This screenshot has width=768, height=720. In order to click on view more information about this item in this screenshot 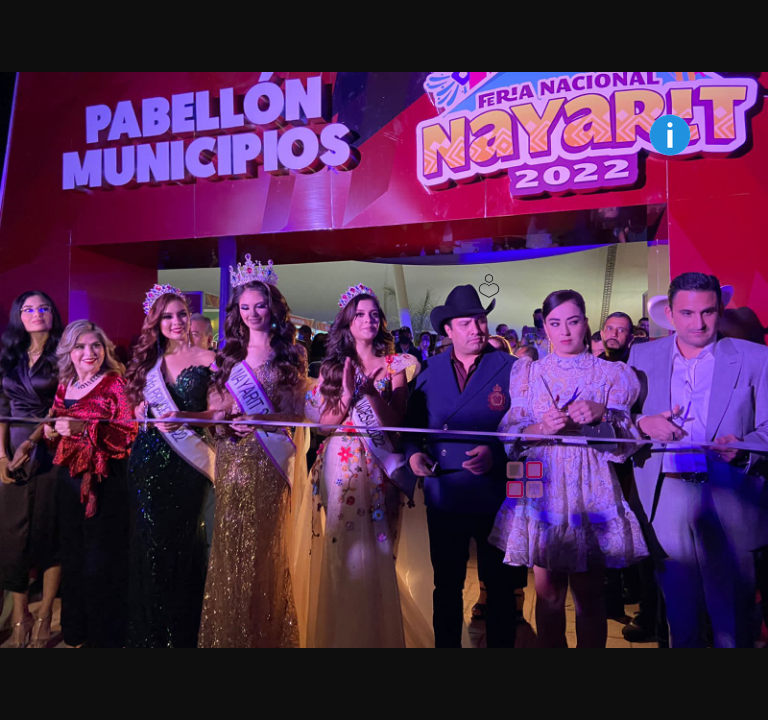, I will do `click(670, 135)`.